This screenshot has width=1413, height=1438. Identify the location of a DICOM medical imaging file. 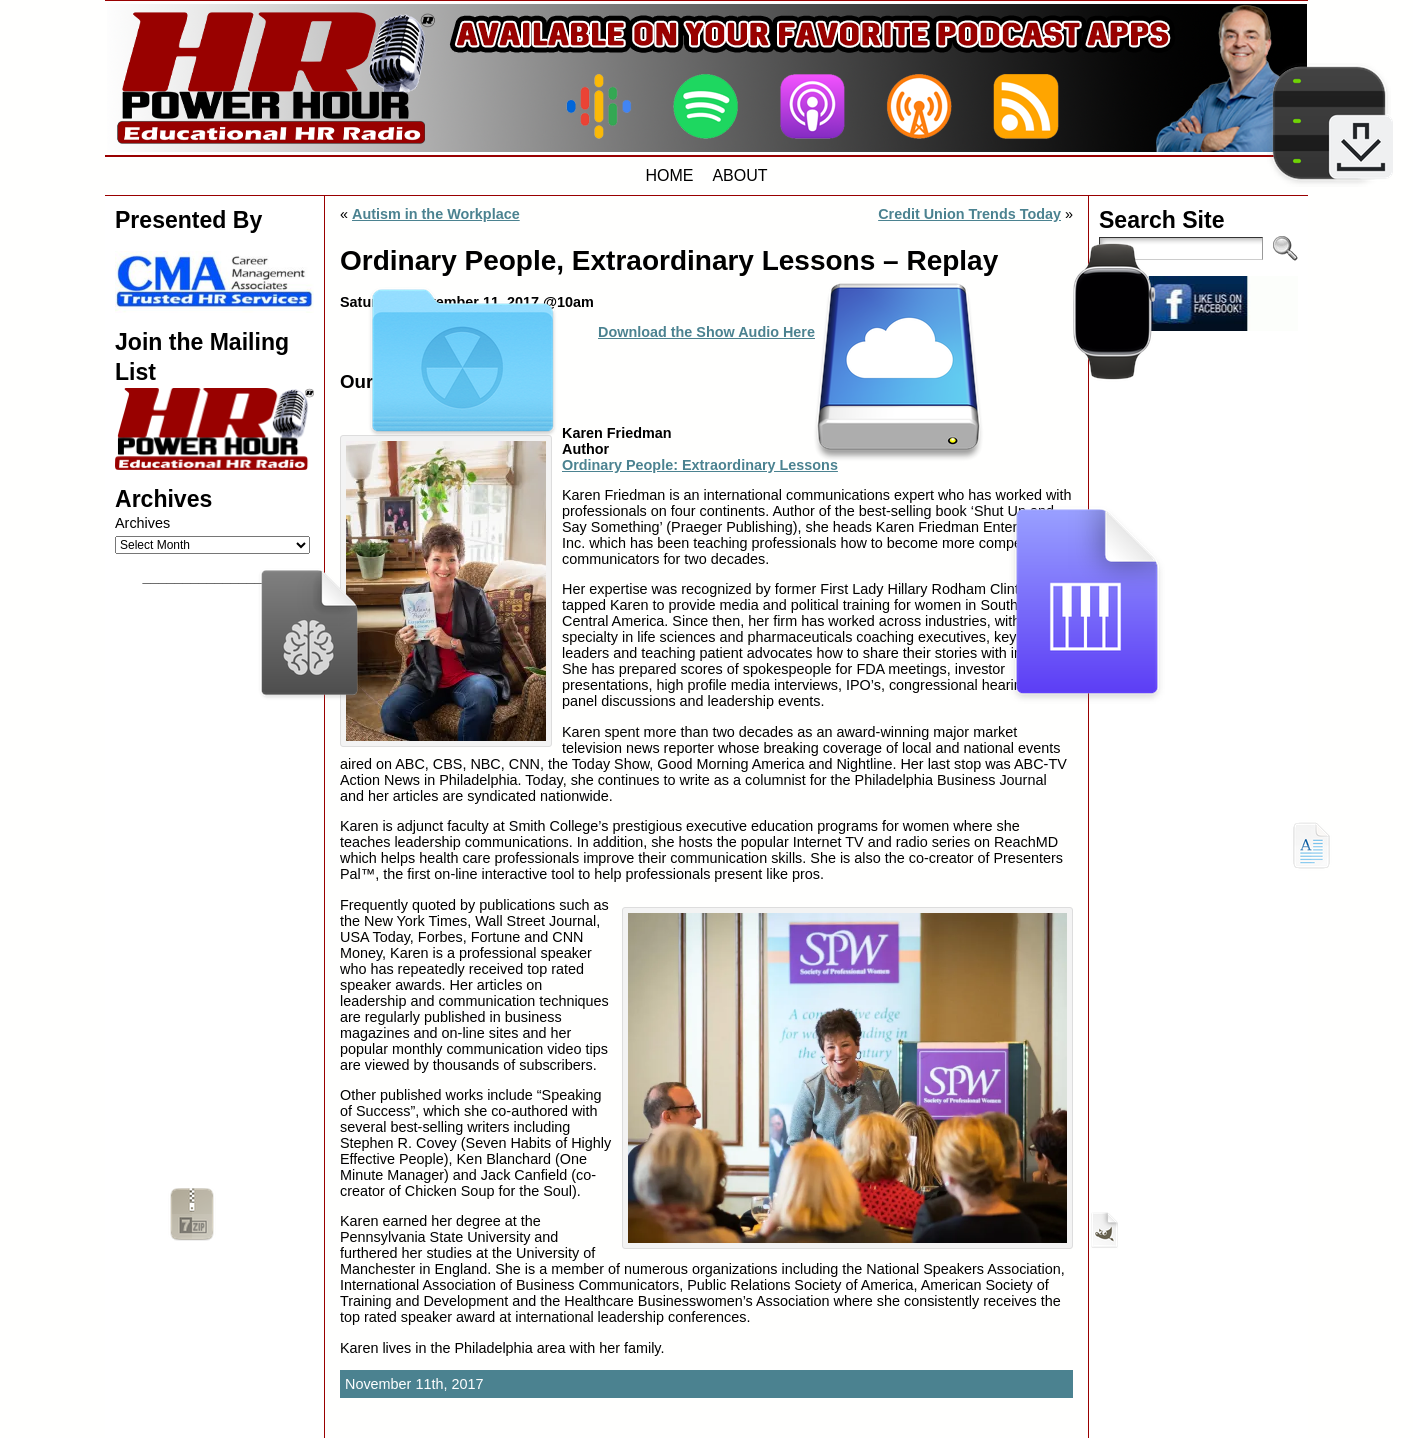
(309, 632).